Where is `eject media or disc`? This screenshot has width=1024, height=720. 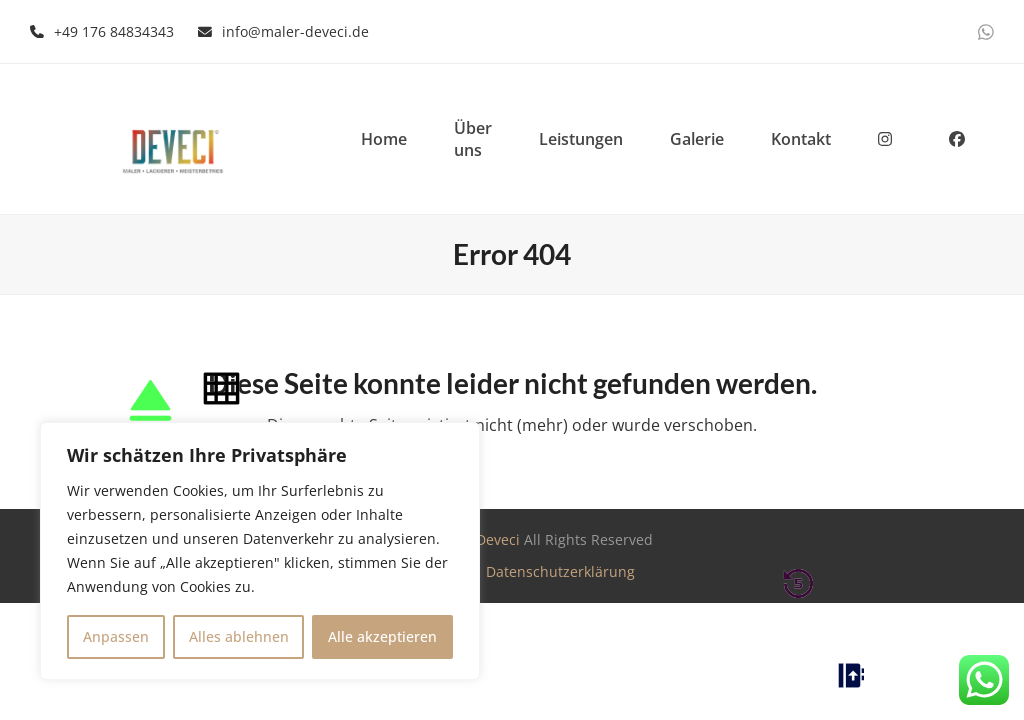 eject media or disc is located at coordinates (150, 402).